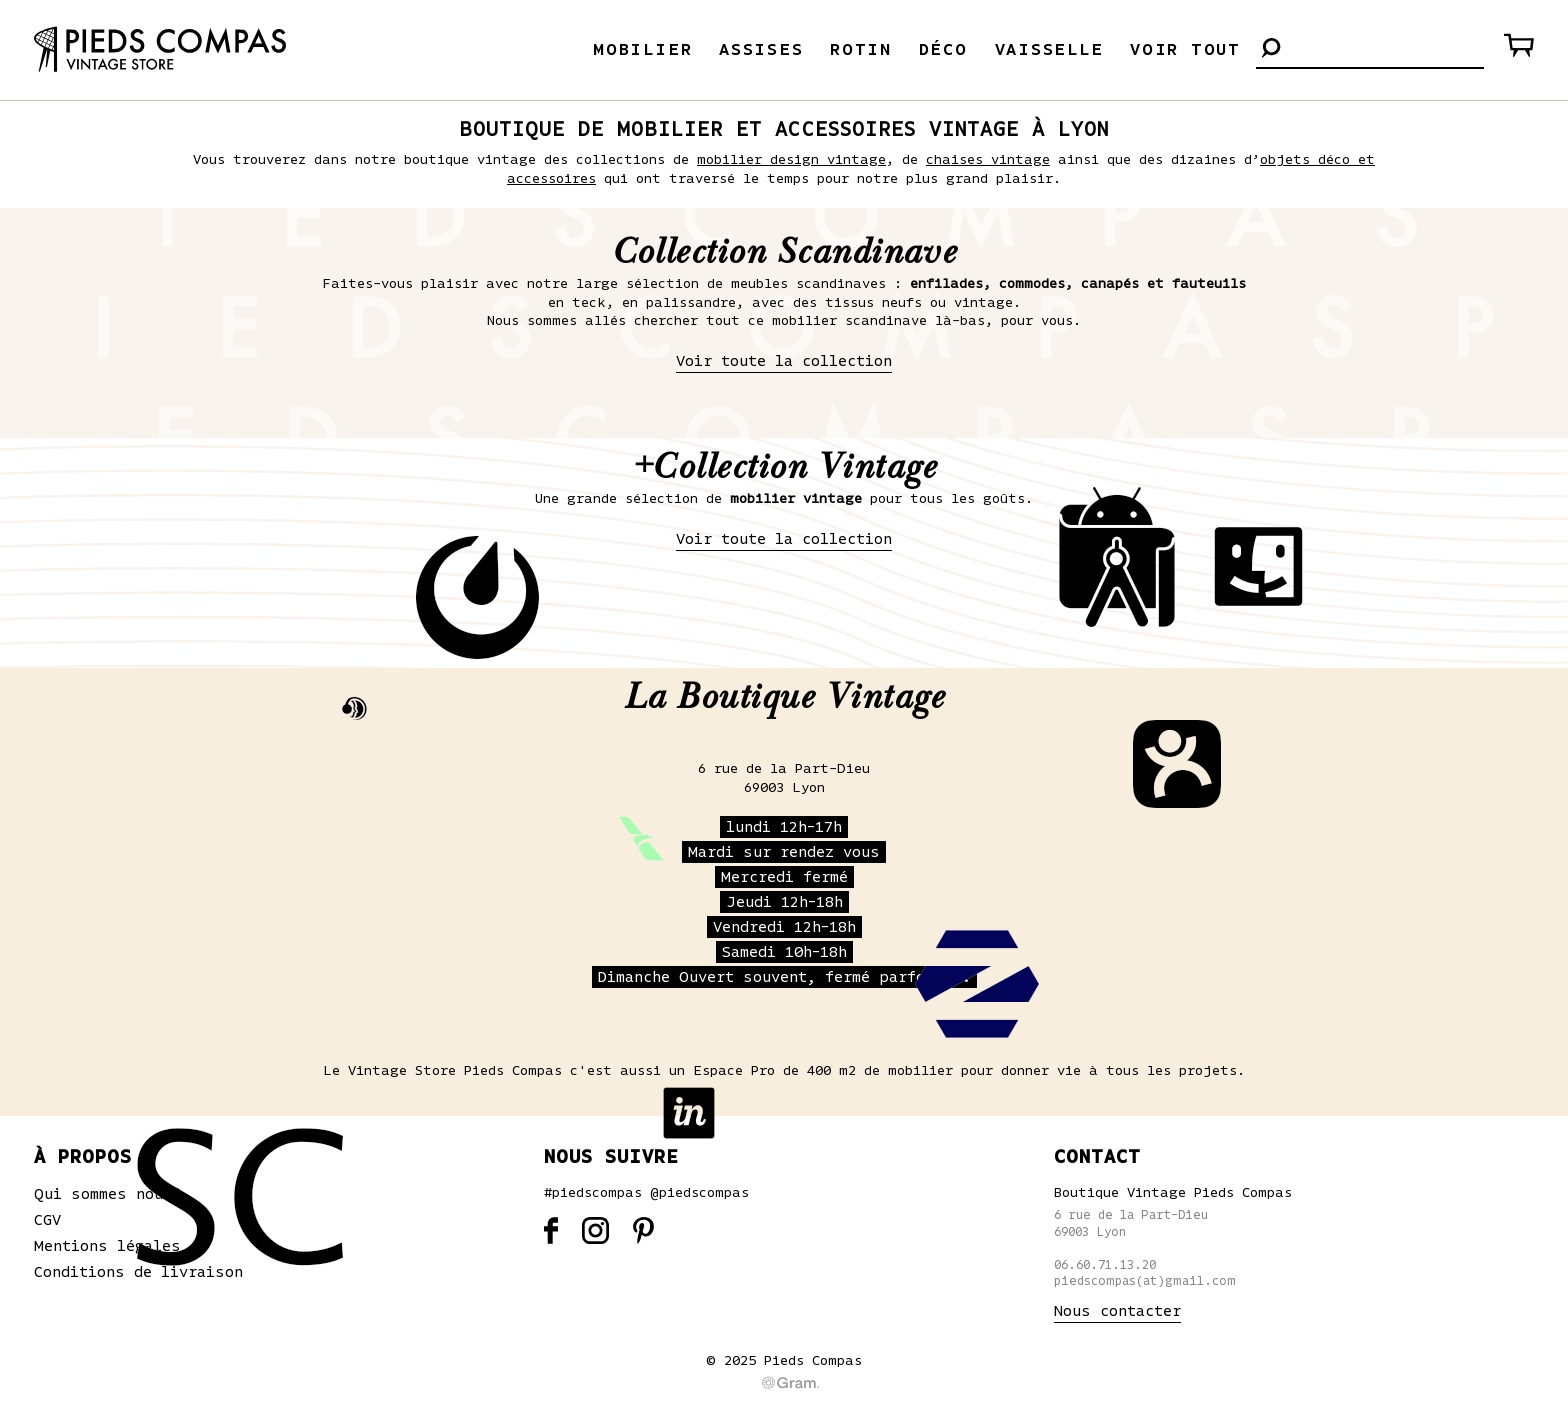 This screenshot has height=1401, width=1568. I want to click on open finder to browse files and folders, so click(1258, 566).